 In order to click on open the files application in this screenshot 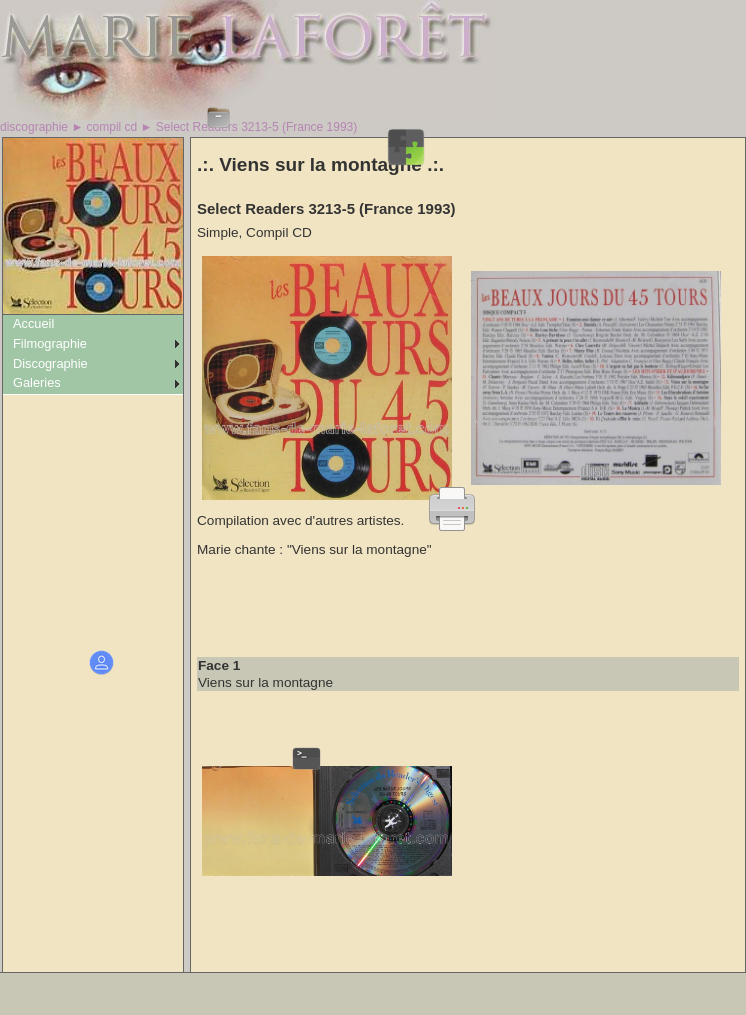, I will do `click(218, 117)`.